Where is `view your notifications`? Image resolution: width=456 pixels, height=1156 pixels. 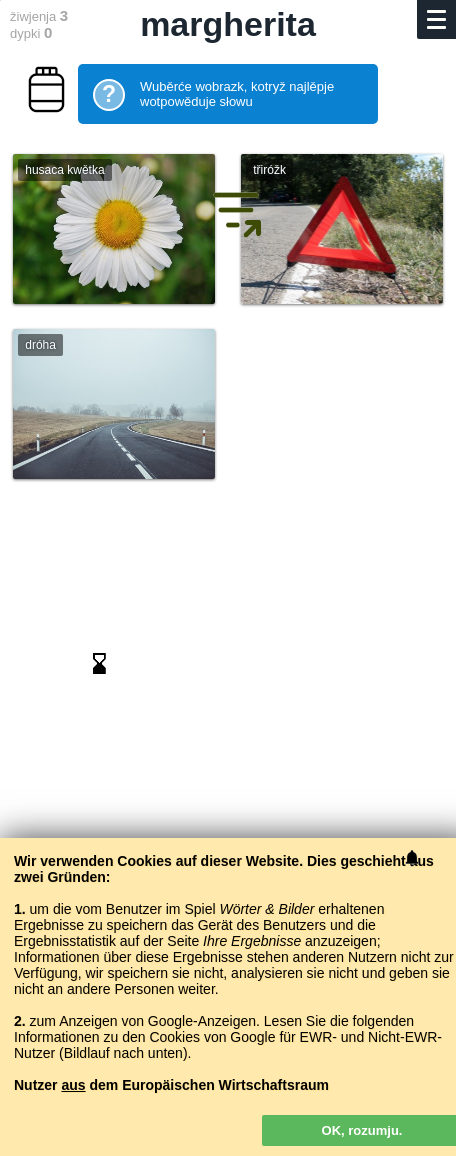
view your notifications is located at coordinates (412, 858).